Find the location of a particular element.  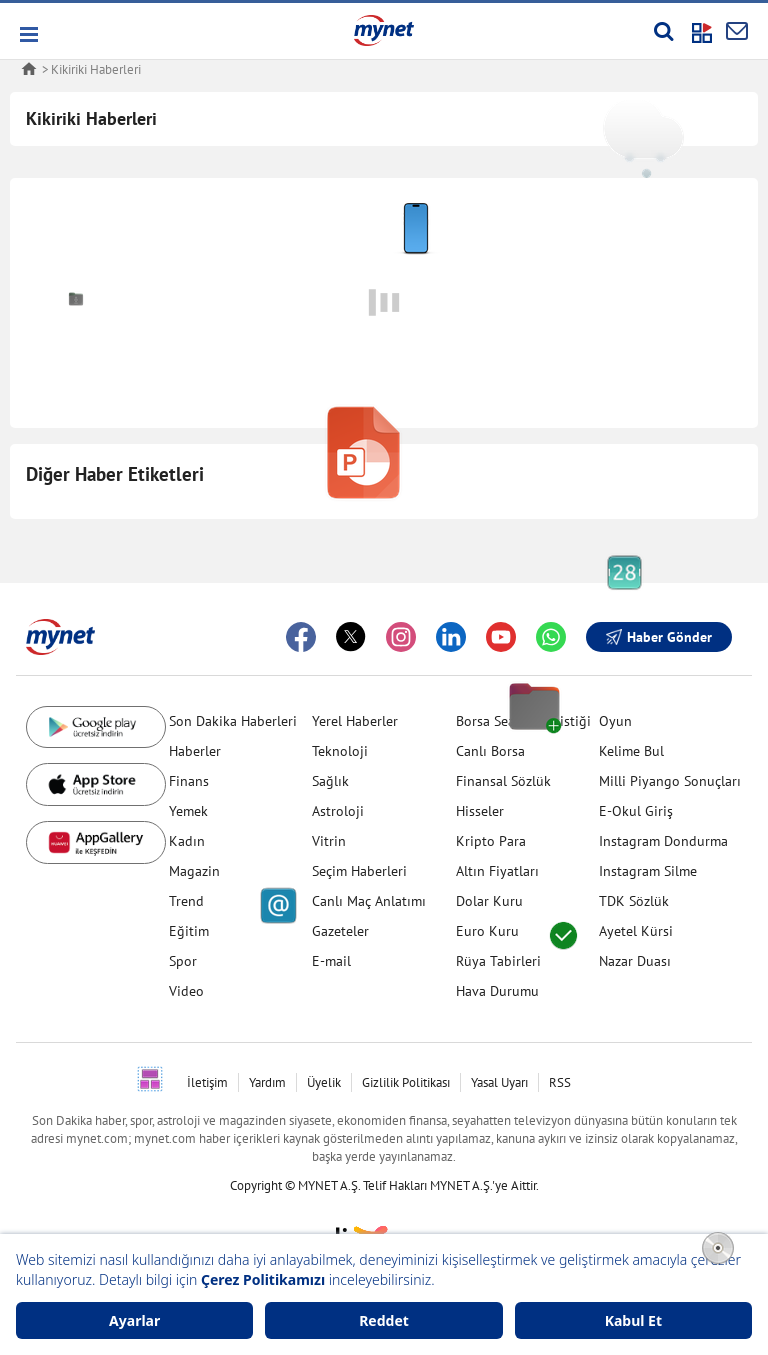

indicates file sync completed successfully is located at coordinates (563, 935).